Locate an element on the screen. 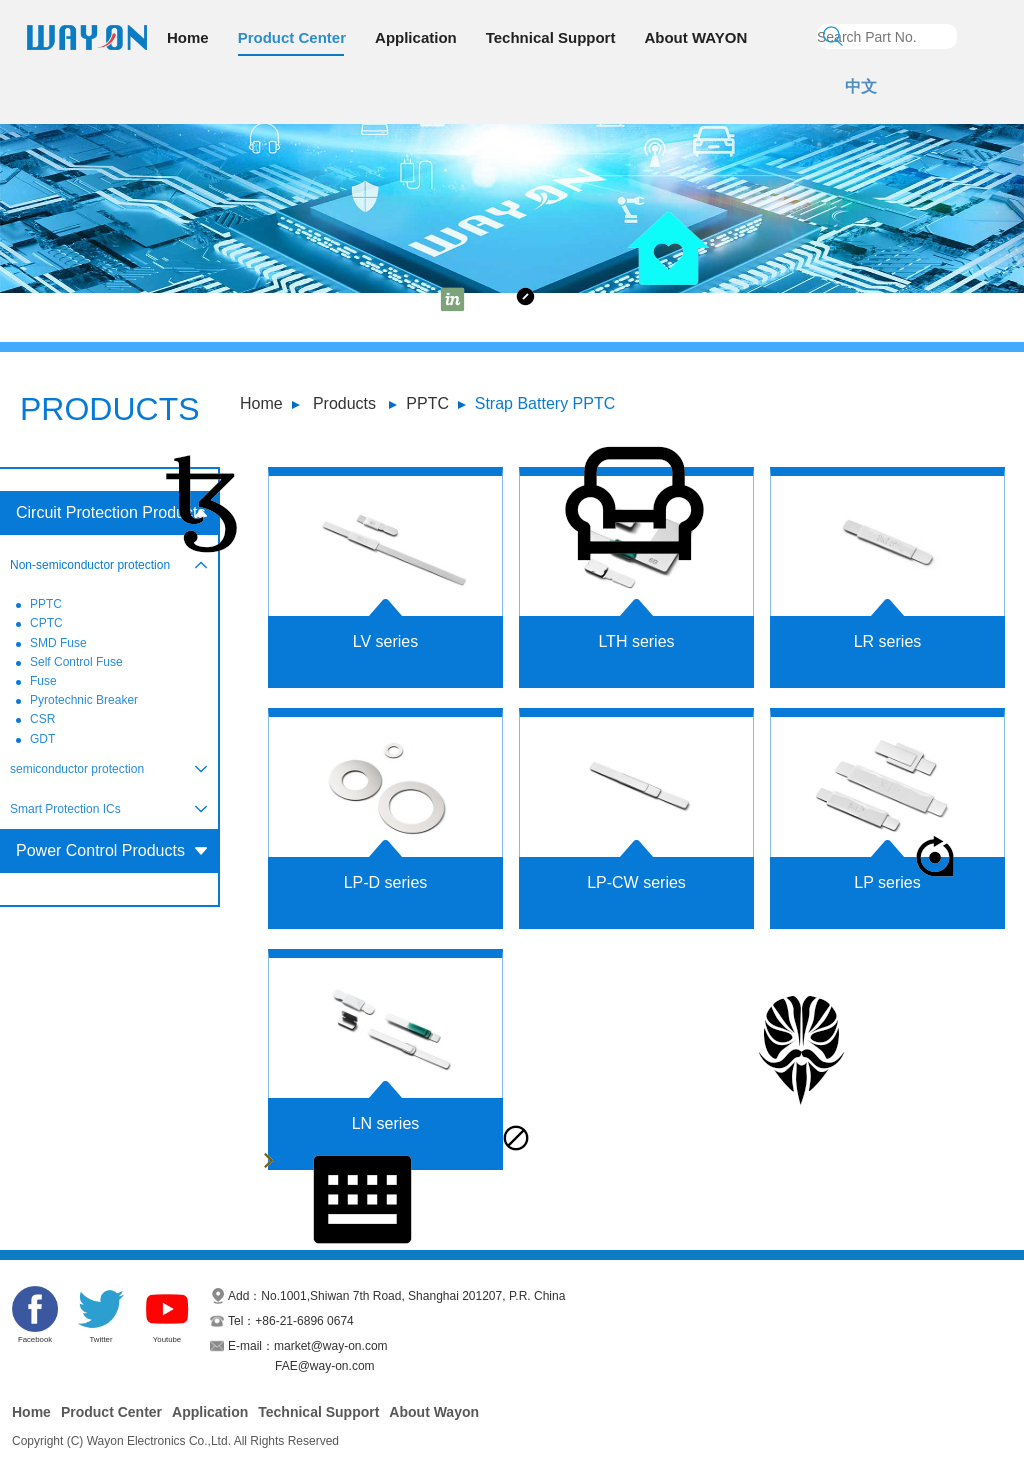 The width and height of the screenshot is (1024, 1471). indicates a prohibited or restricted action is located at coordinates (516, 1138).